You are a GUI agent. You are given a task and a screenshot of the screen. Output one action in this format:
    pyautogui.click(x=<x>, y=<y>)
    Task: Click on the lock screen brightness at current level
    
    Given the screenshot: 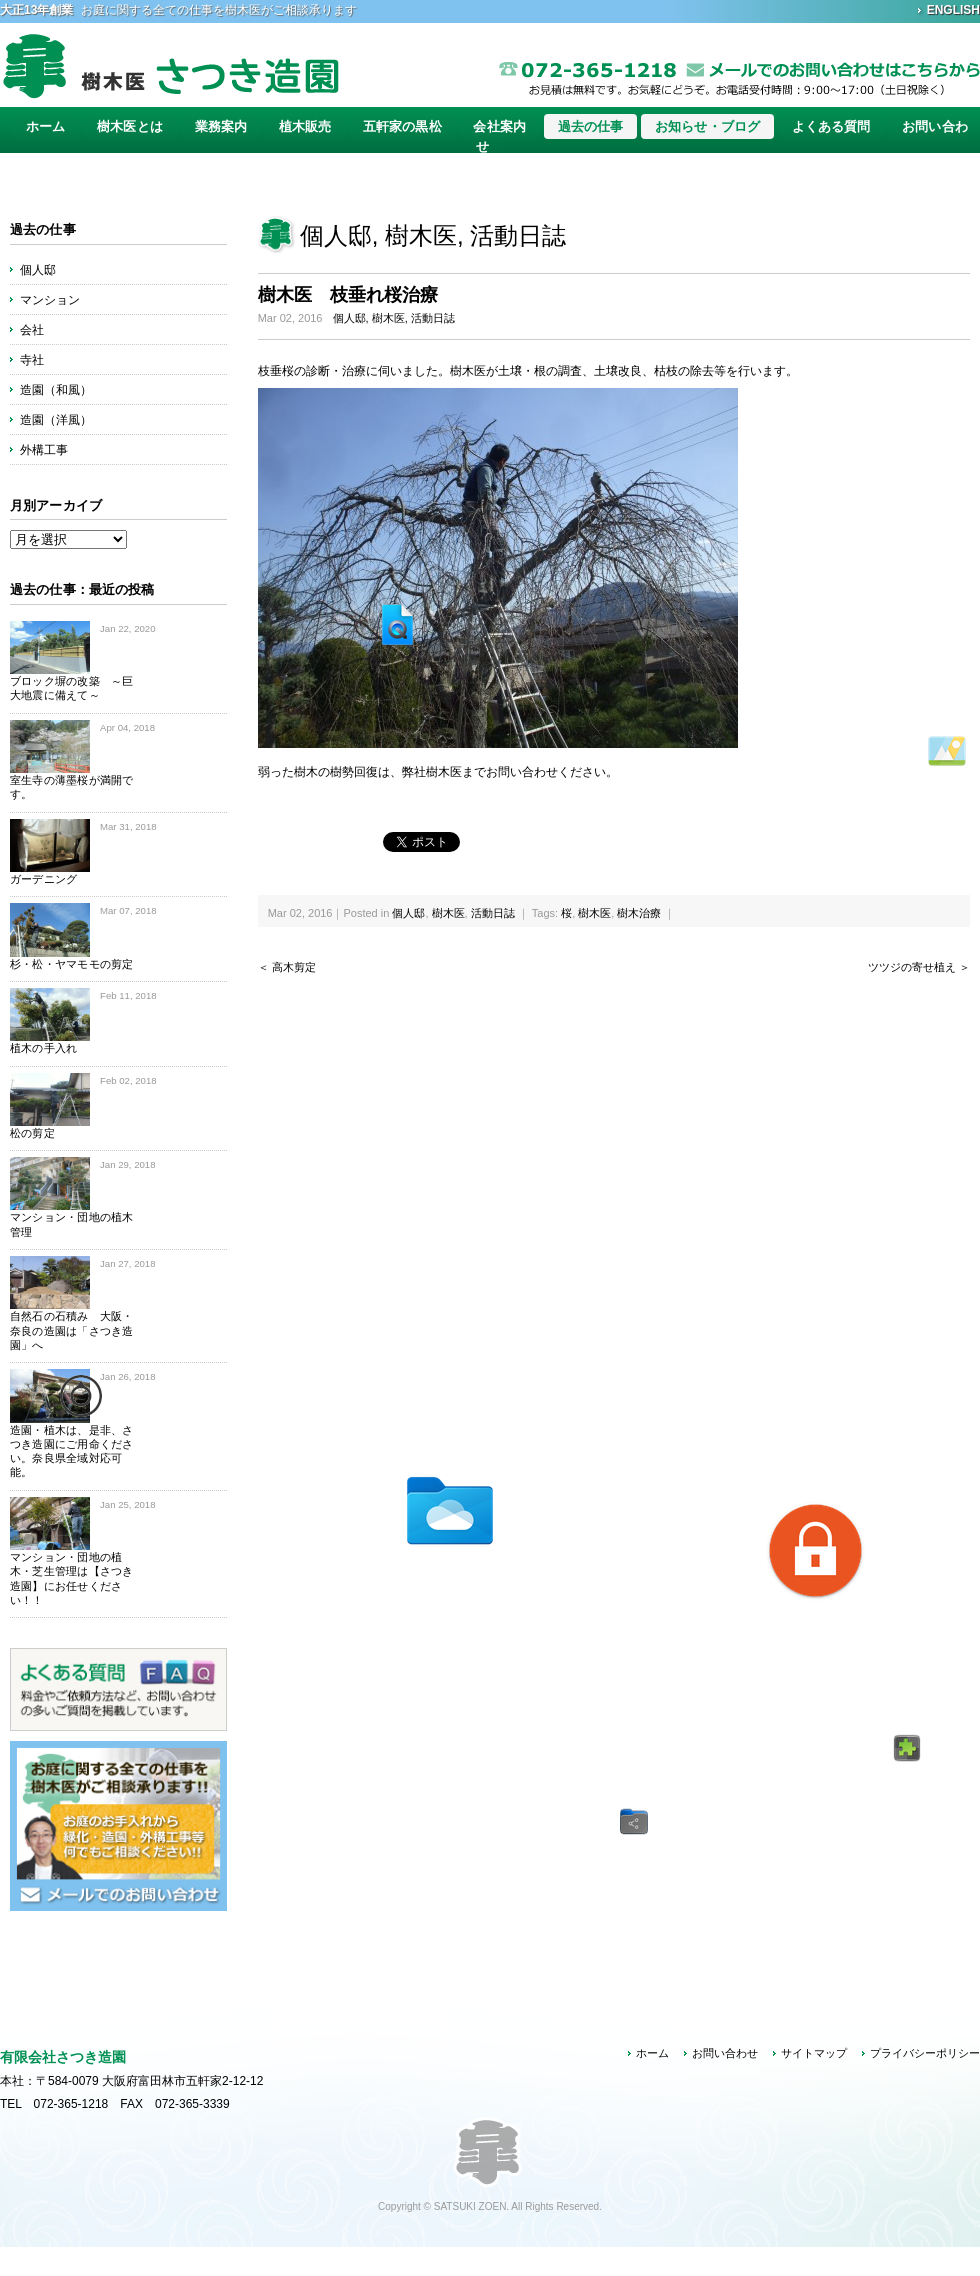 What is the action you would take?
    pyautogui.click(x=815, y=1550)
    